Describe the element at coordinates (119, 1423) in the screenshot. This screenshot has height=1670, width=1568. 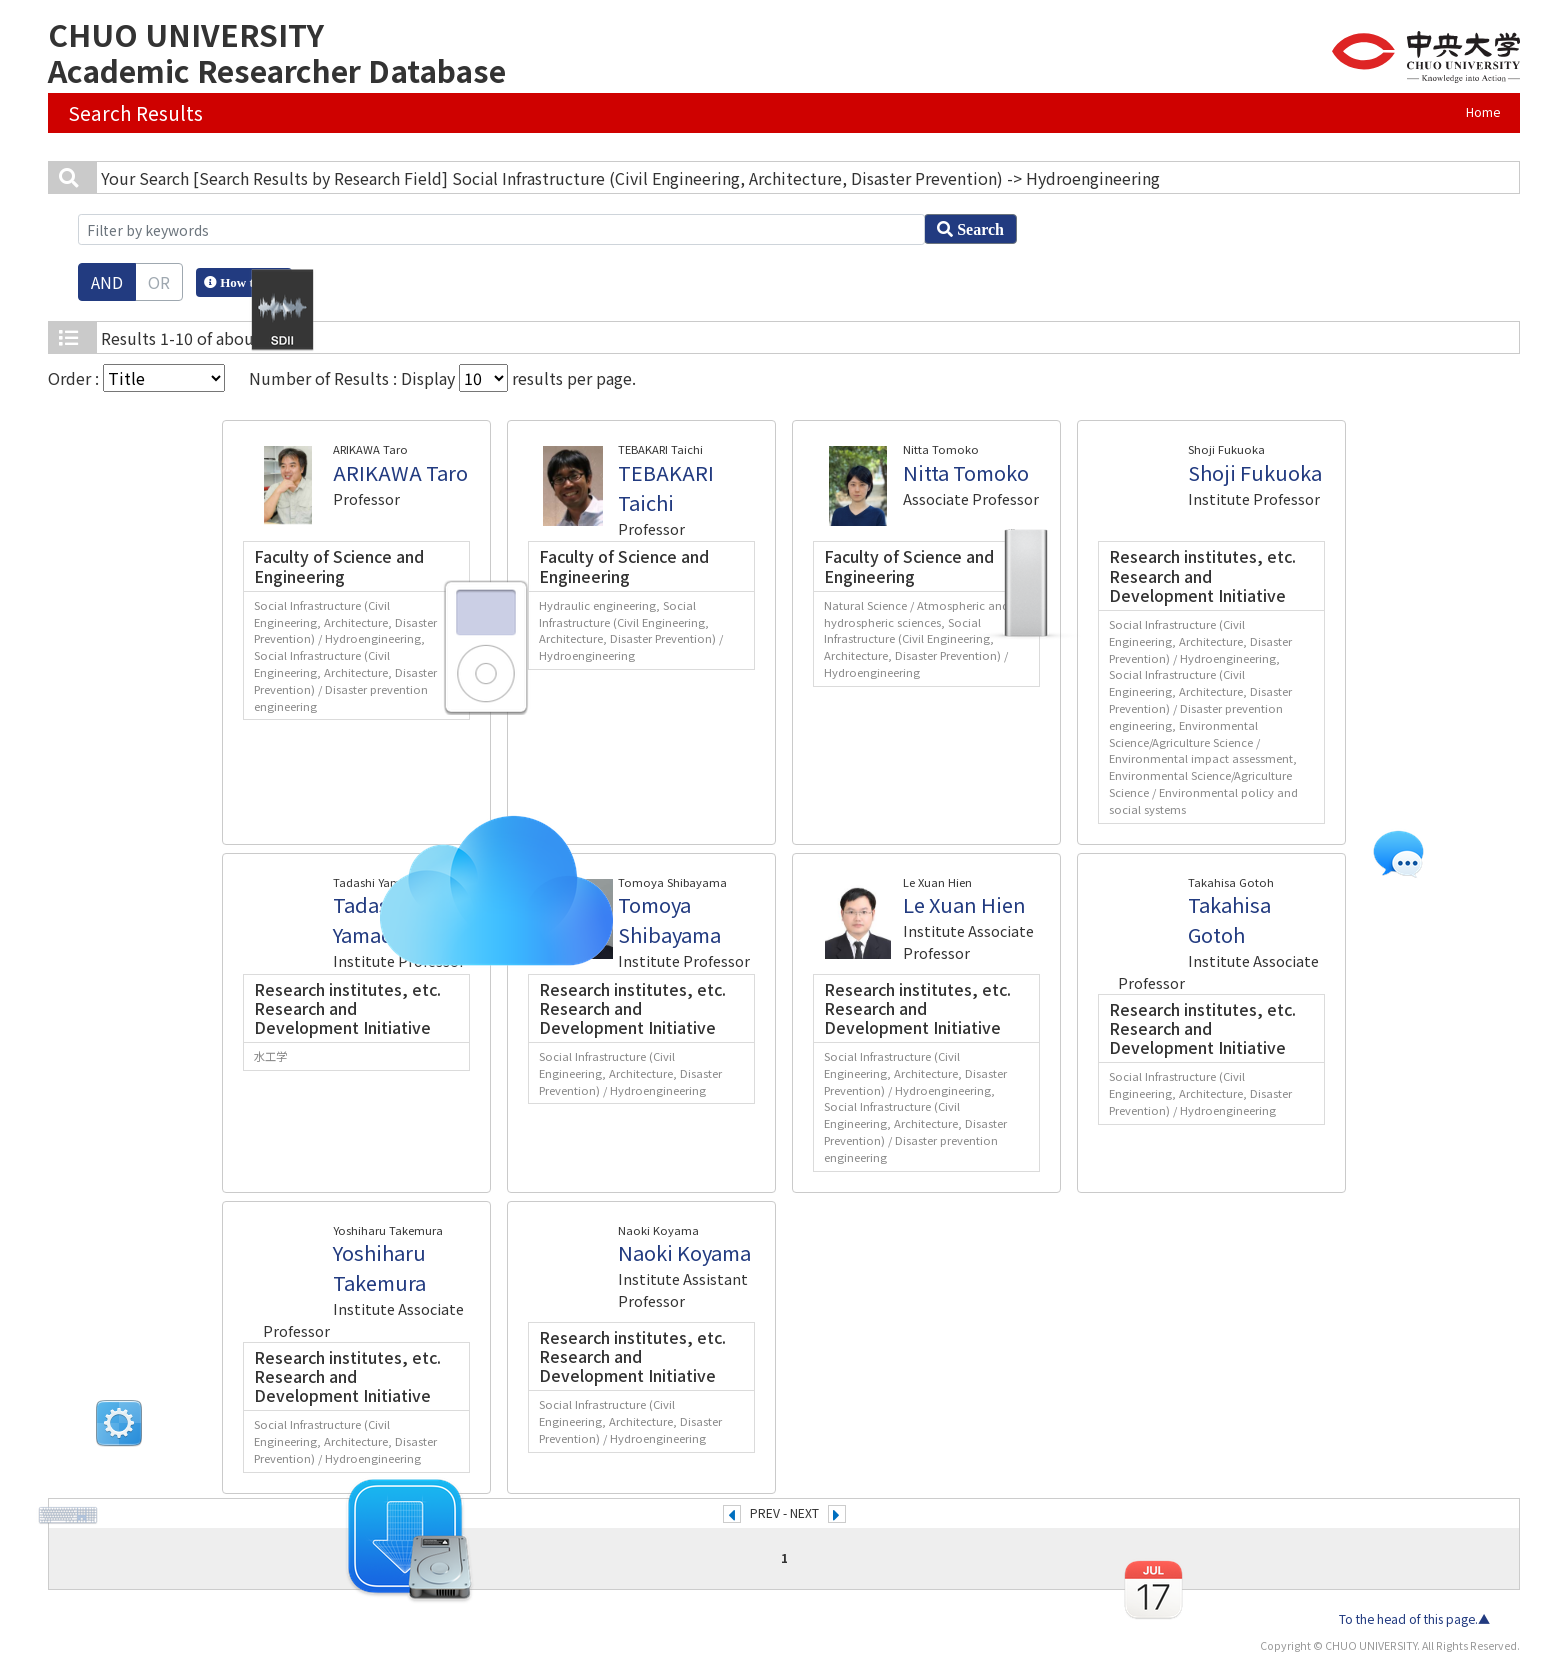
I see `windows installer package file` at that location.